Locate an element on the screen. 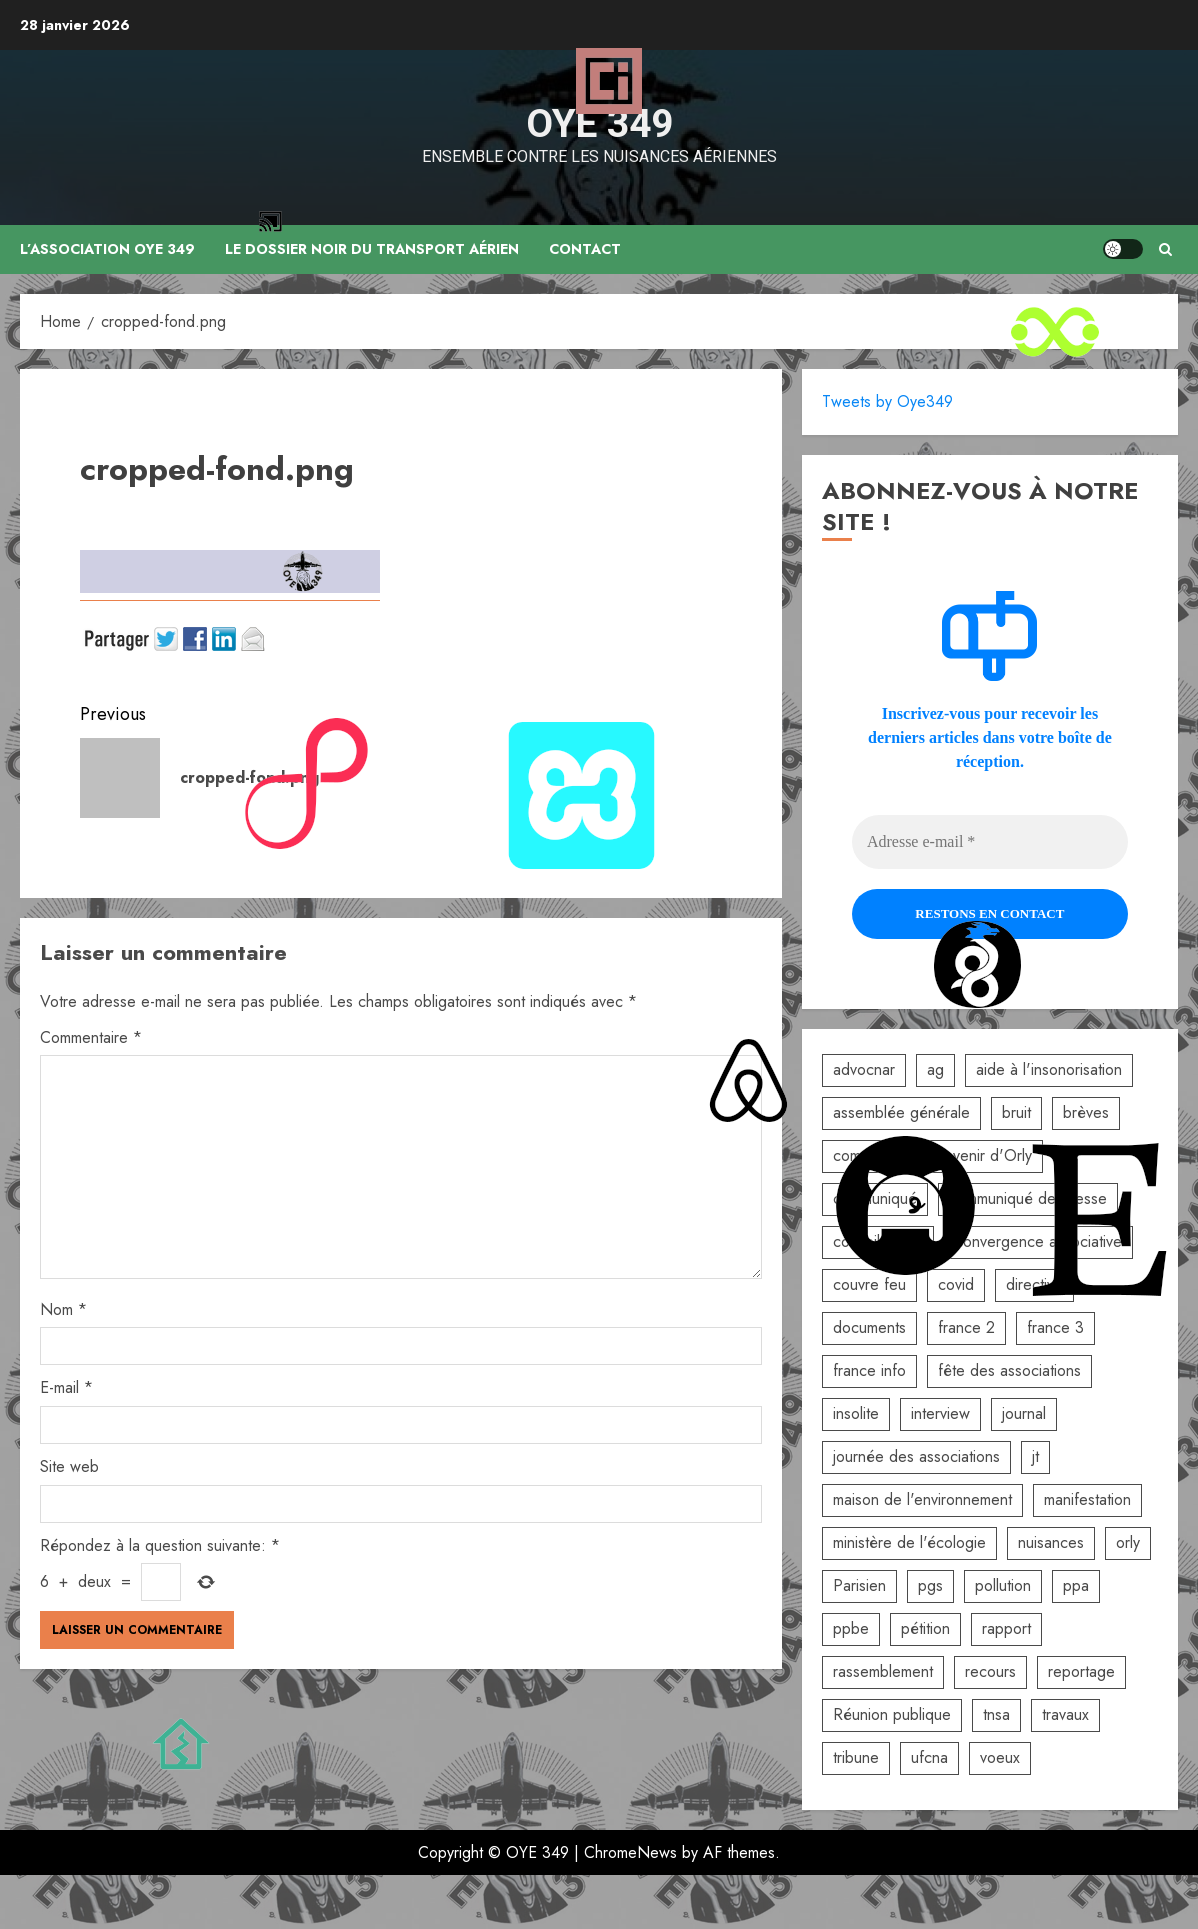  open the Airbnb app is located at coordinates (748, 1080).